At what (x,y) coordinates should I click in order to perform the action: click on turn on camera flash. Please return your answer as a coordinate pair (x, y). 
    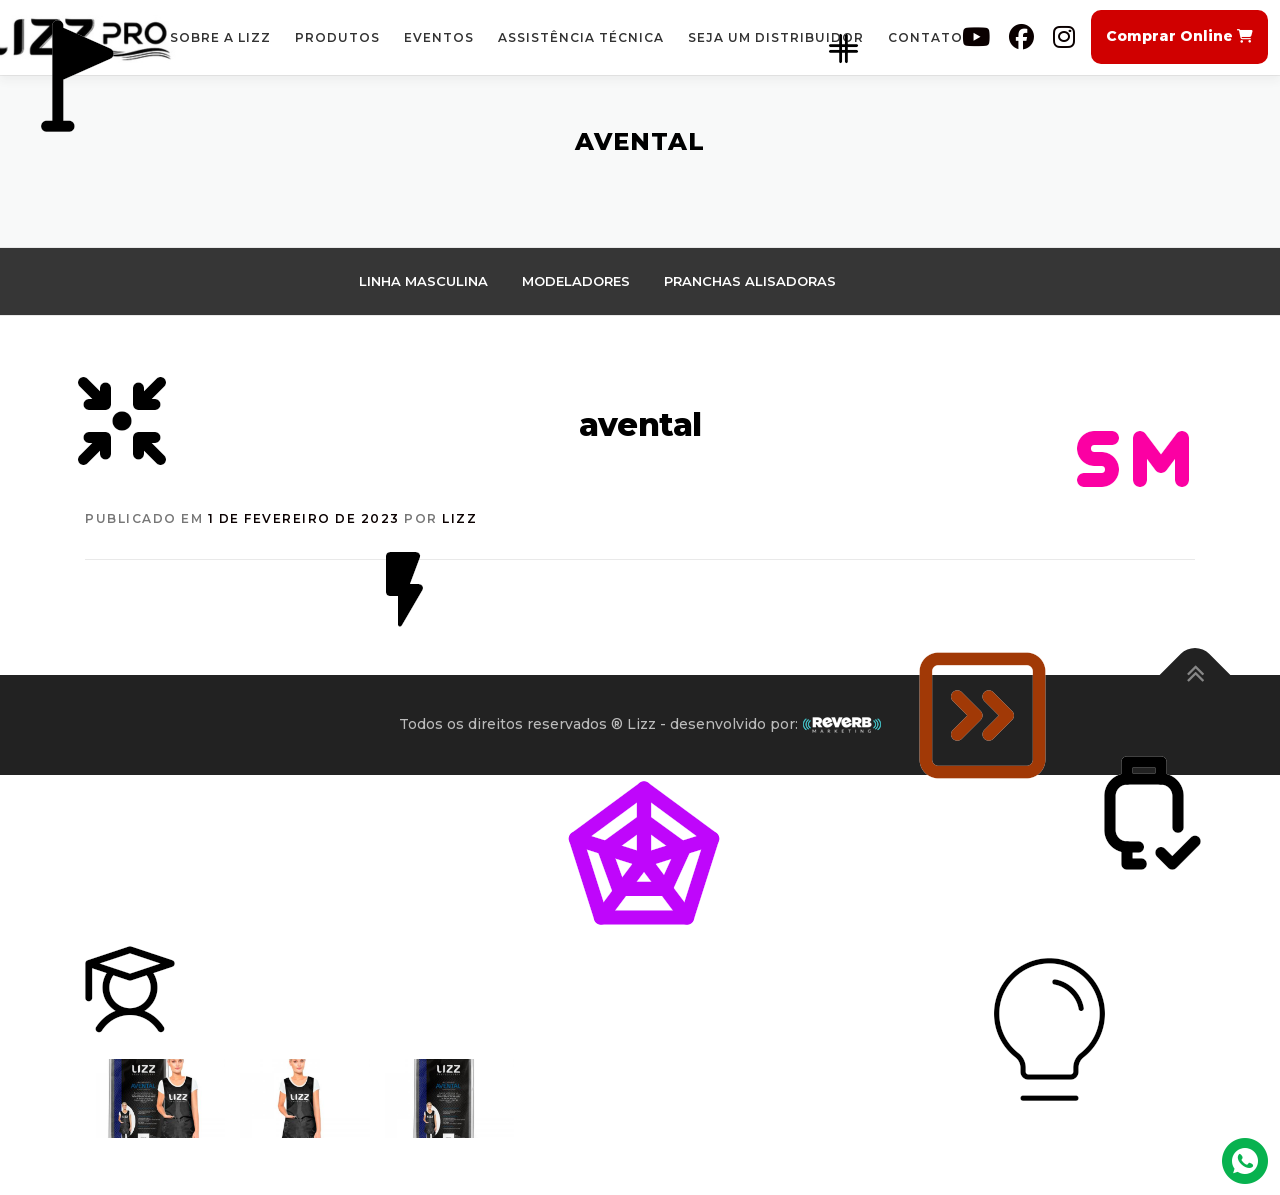
    Looking at the image, I should click on (406, 592).